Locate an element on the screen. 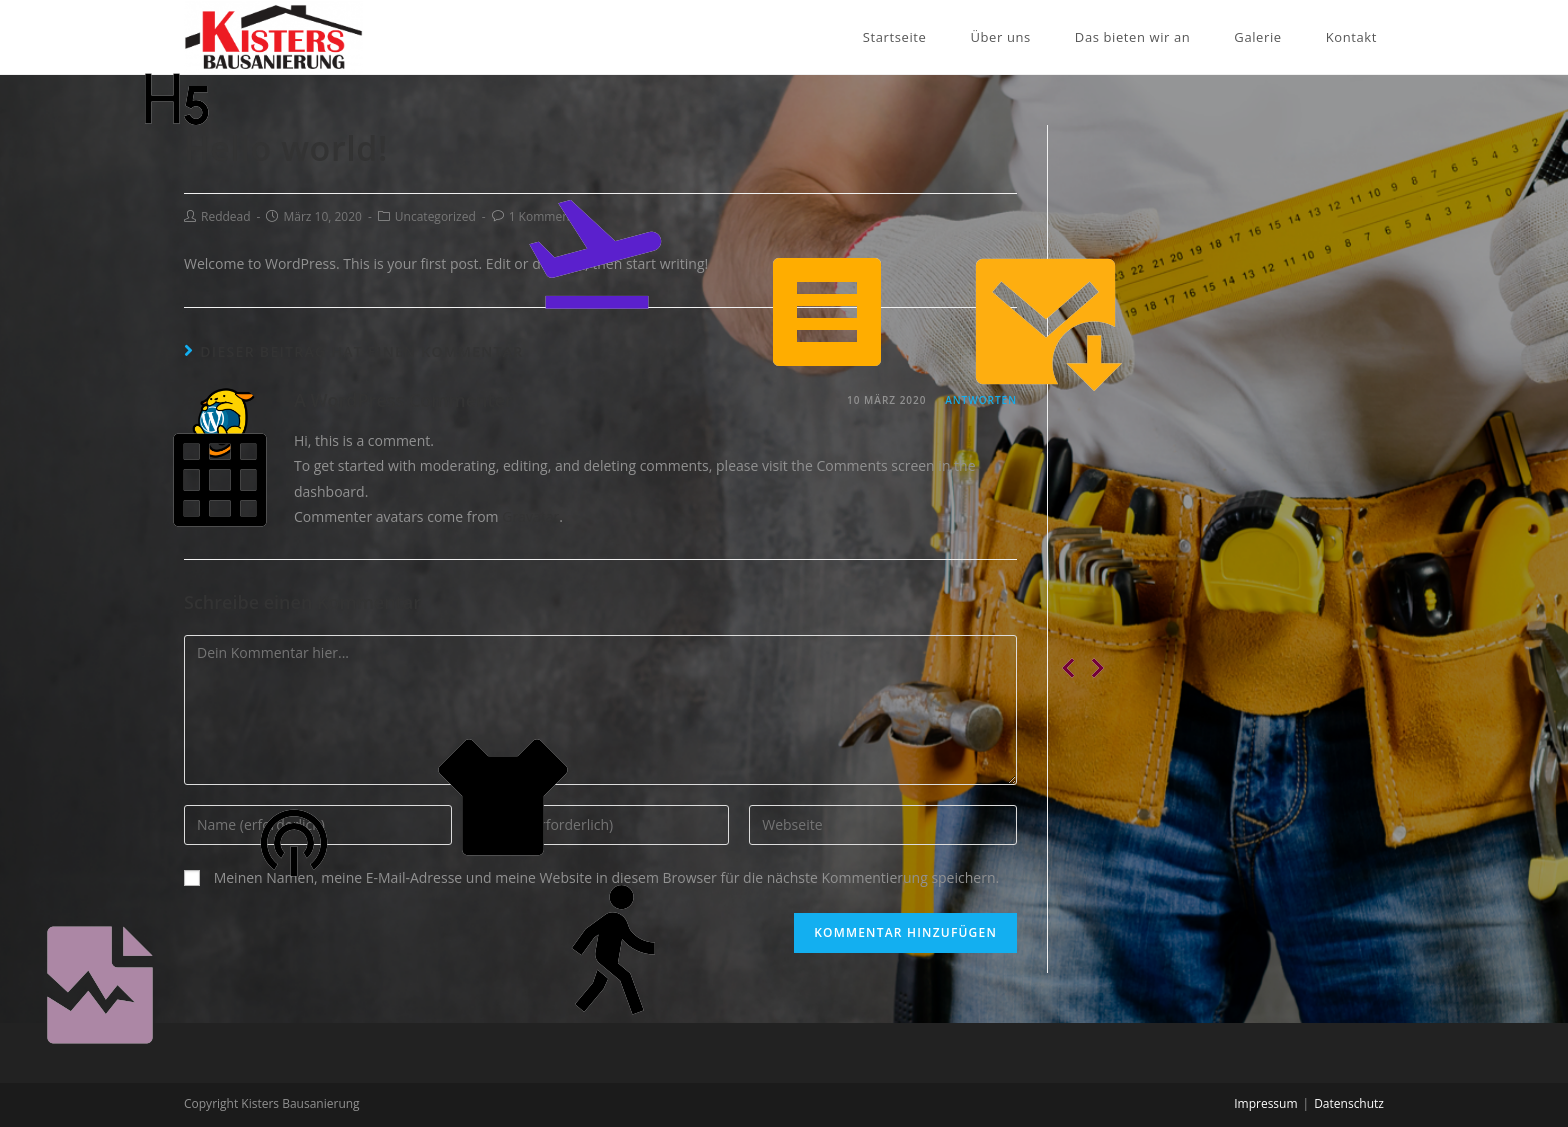 This screenshot has width=1568, height=1127. switch to grid view layout is located at coordinates (220, 480).